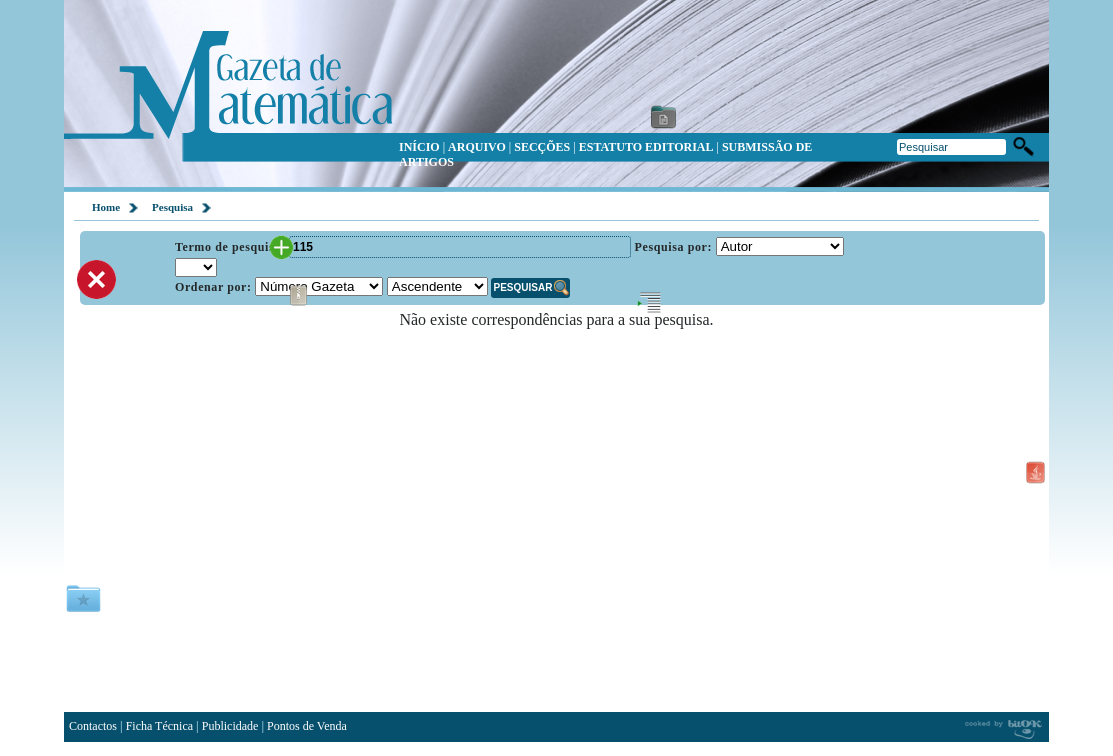 The height and width of the screenshot is (756, 1113). I want to click on open your bookmarked files folder, so click(83, 598).